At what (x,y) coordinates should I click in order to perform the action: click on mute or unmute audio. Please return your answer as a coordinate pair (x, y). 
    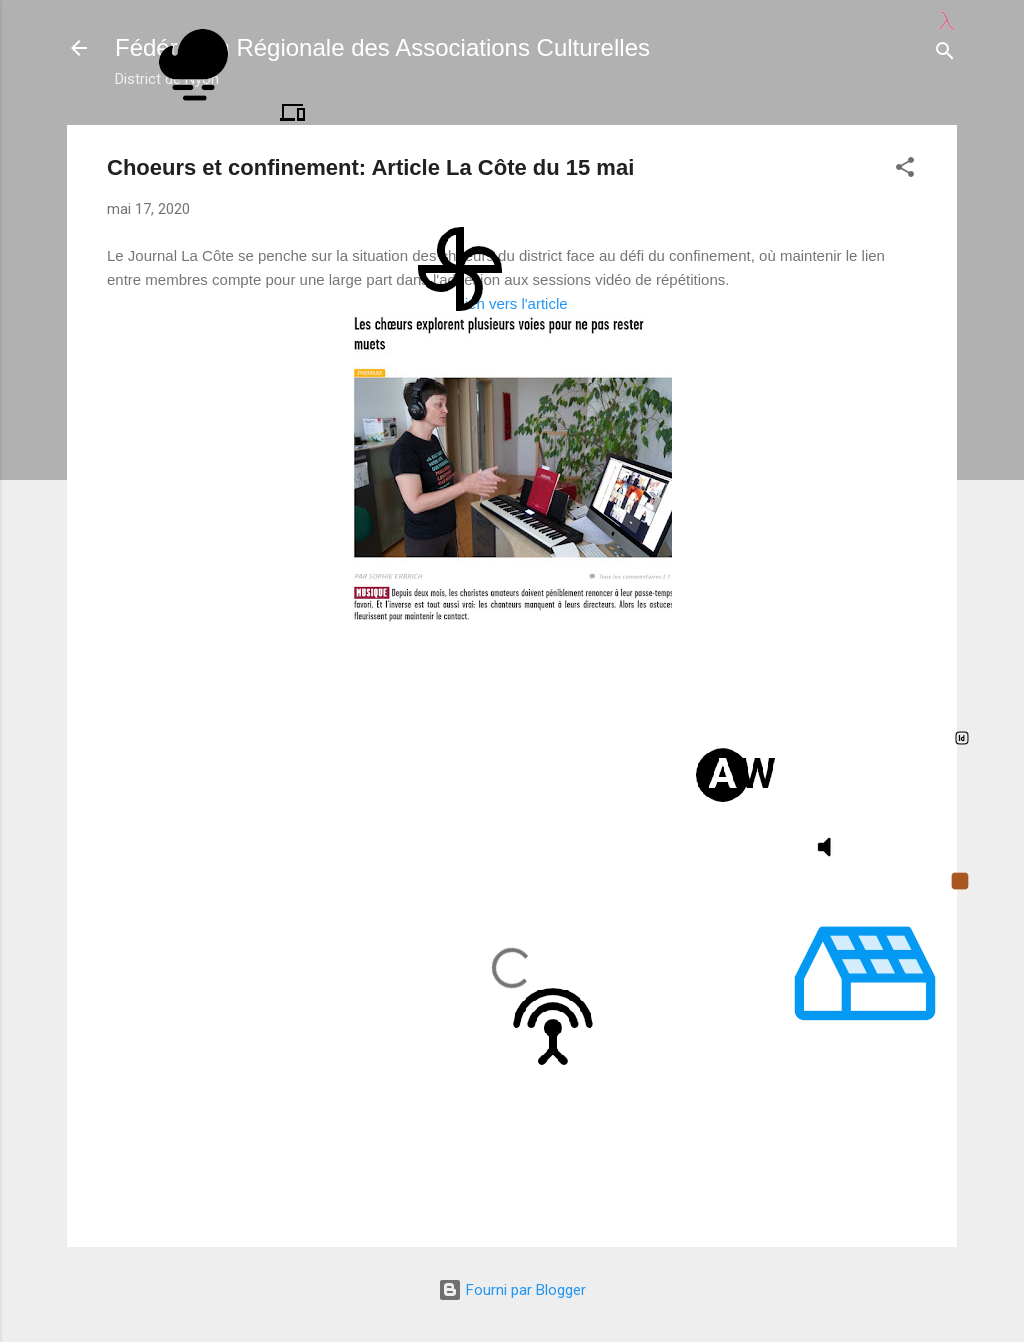
    Looking at the image, I should click on (825, 847).